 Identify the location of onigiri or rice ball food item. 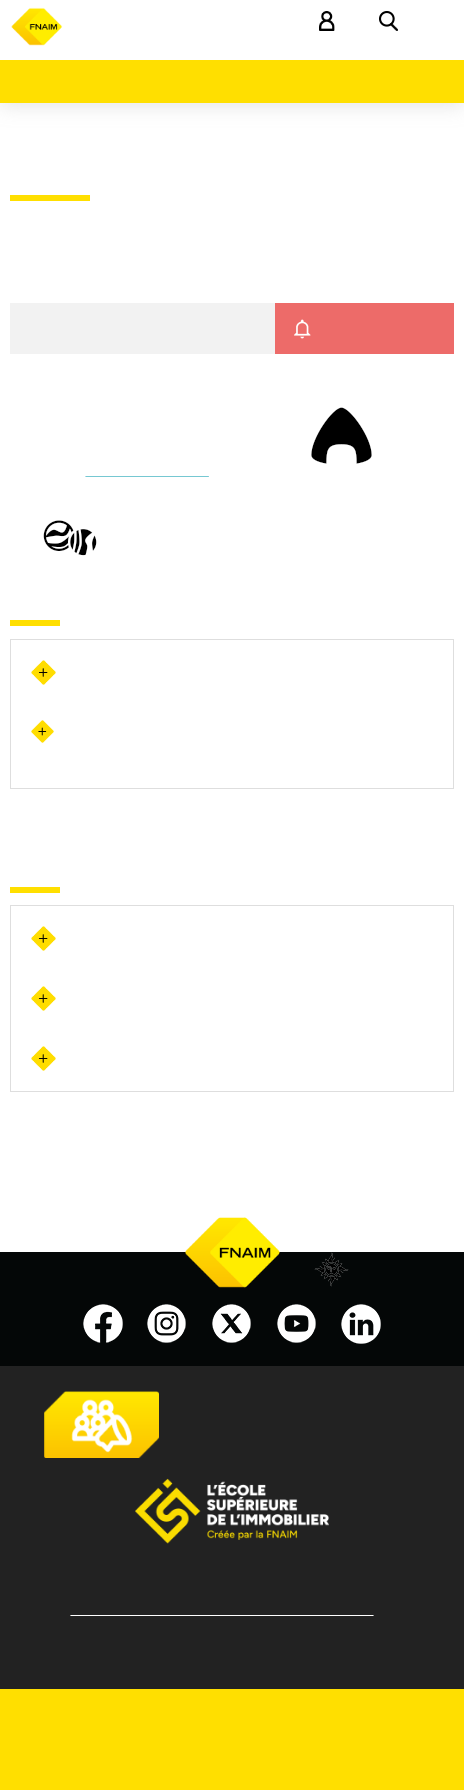
(341, 433).